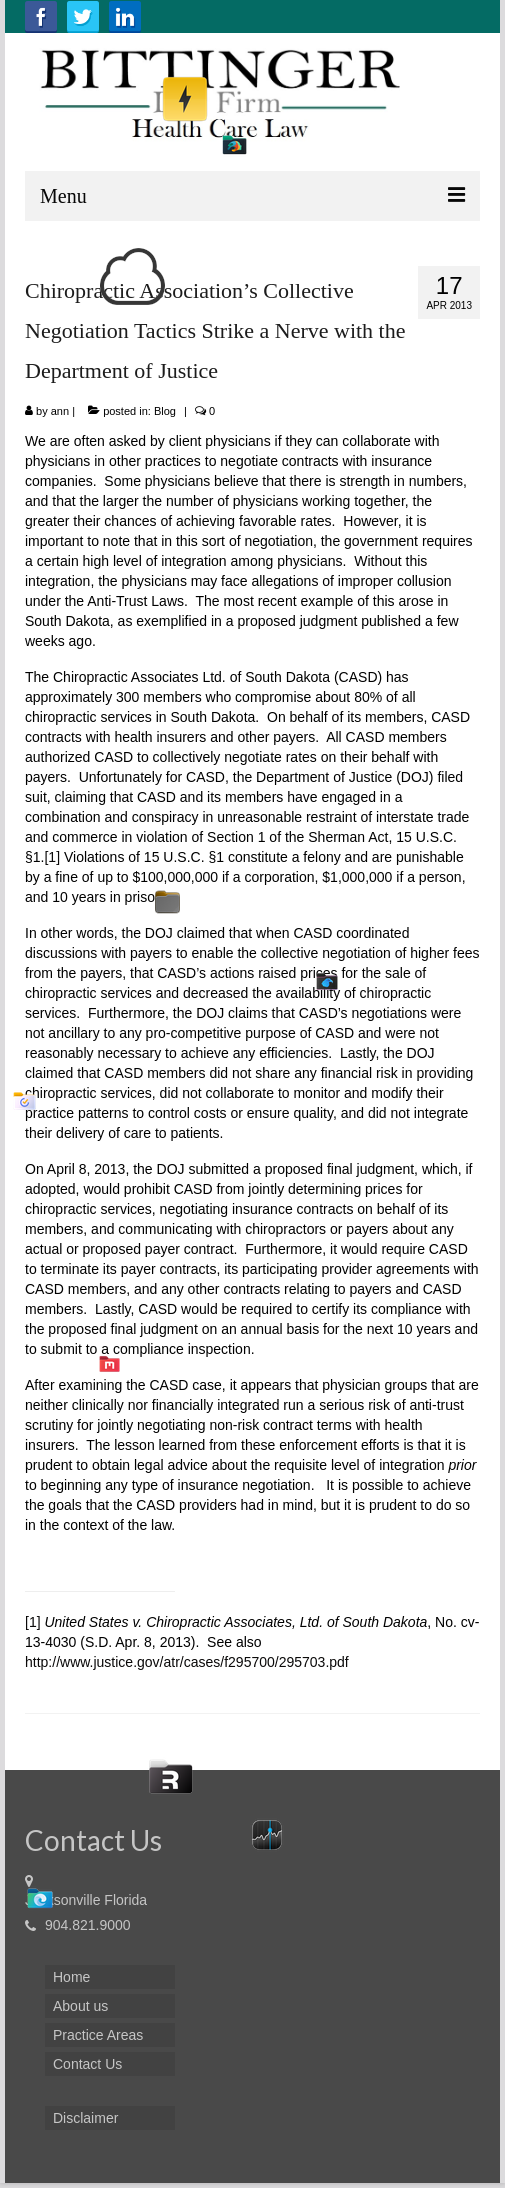 The height and width of the screenshot is (2188, 505). Describe the element at coordinates (267, 1835) in the screenshot. I see `open the stocks app` at that location.